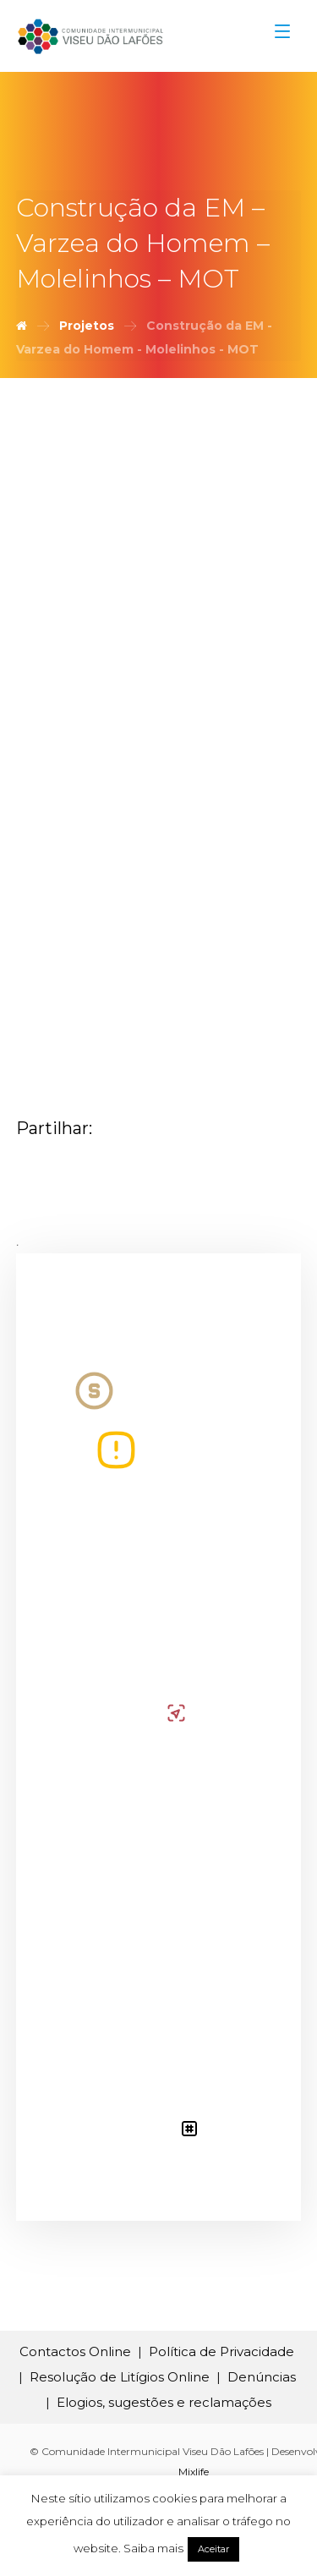 The image size is (317, 2576). What do you see at coordinates (189, 2129) in the screenshot?
I see `view grid or pattern layout options` at bounding box center [189, 2129].